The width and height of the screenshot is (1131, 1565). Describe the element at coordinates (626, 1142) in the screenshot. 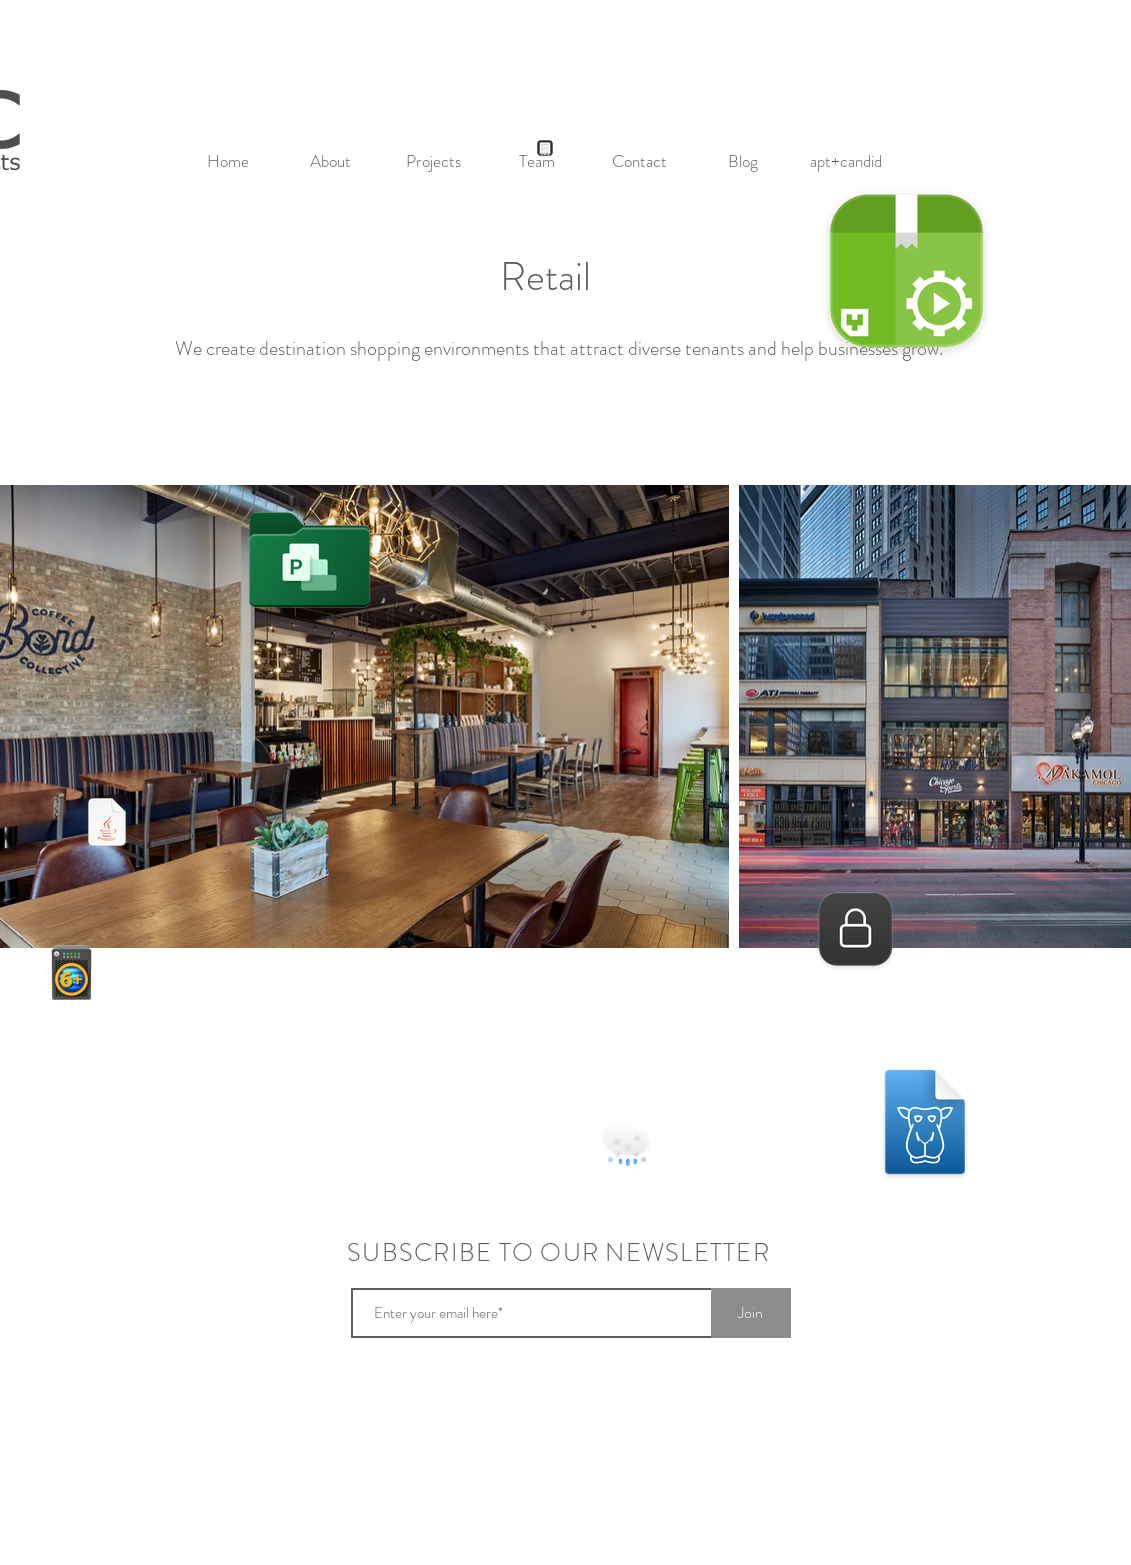

I see `indicates mixed precipitation weather conditions` at that location.